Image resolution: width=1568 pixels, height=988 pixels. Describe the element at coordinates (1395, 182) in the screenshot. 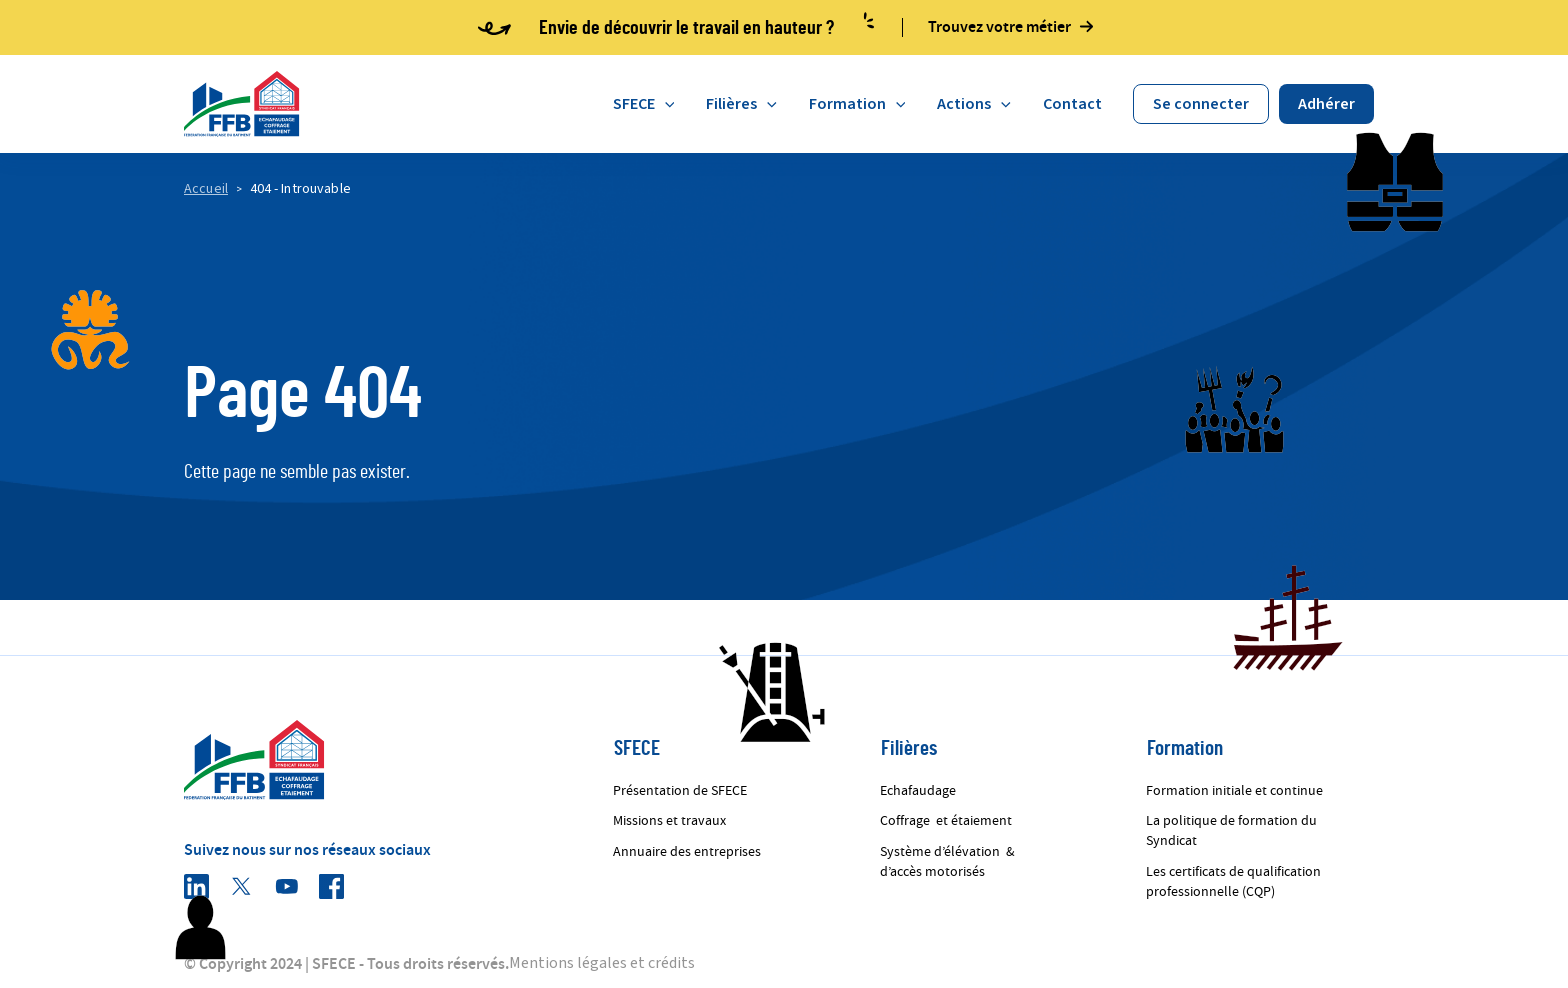

I see `access safety equipment or gear settings` at that location.